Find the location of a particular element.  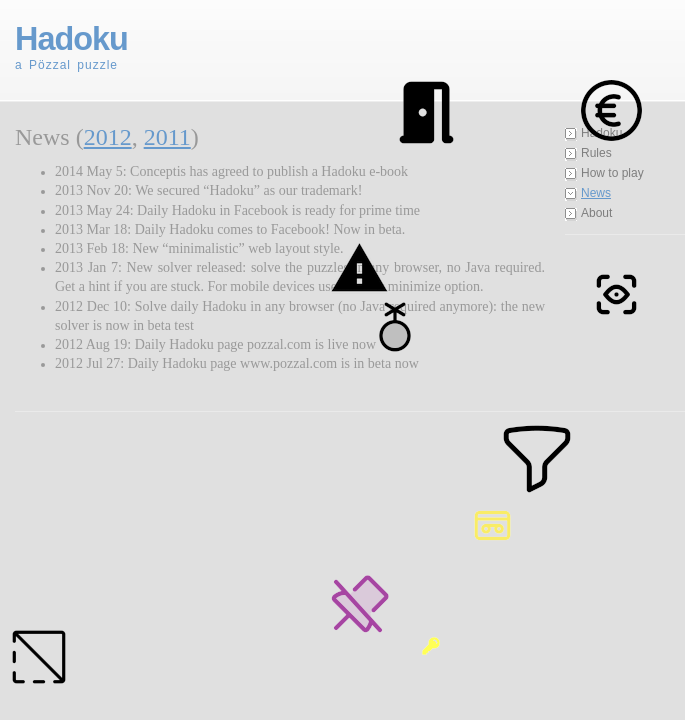

access security or authentication settings is located at coordinates (431, 646).